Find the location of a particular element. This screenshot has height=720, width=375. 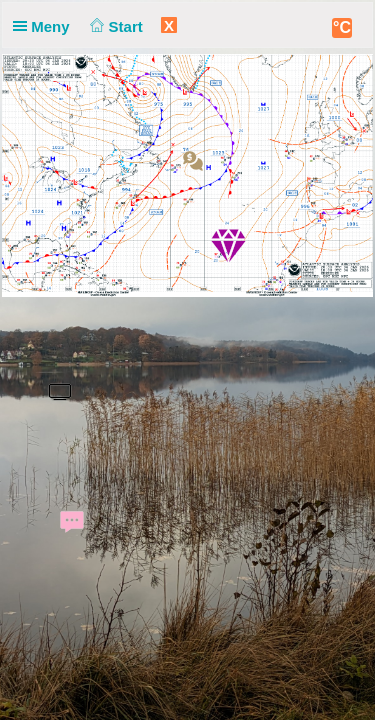

view financial discussions or payment messages is located at coordinates (193, 161).